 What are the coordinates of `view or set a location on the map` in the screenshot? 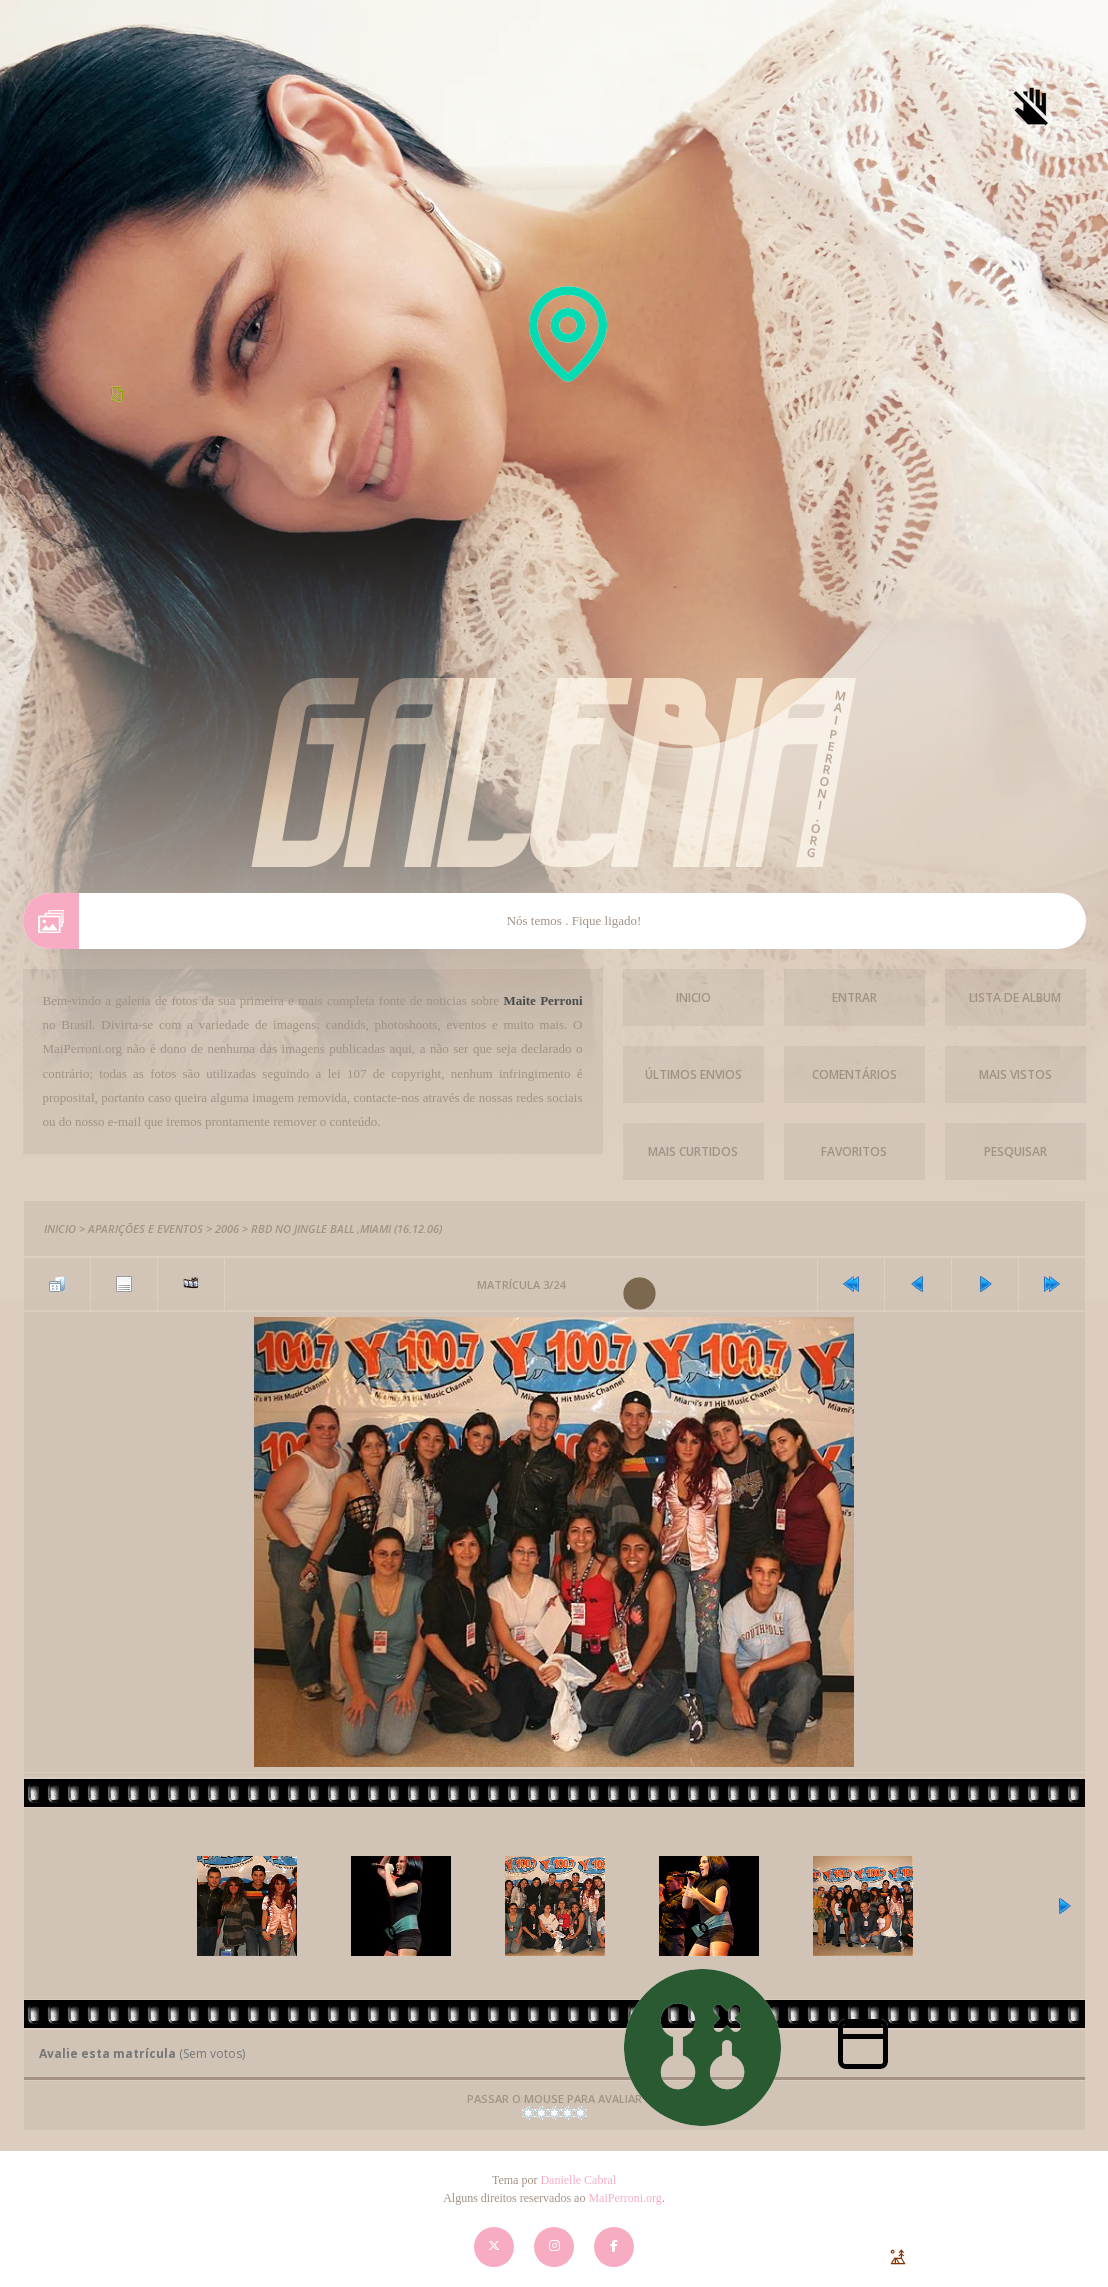 It's located at (568, 334).